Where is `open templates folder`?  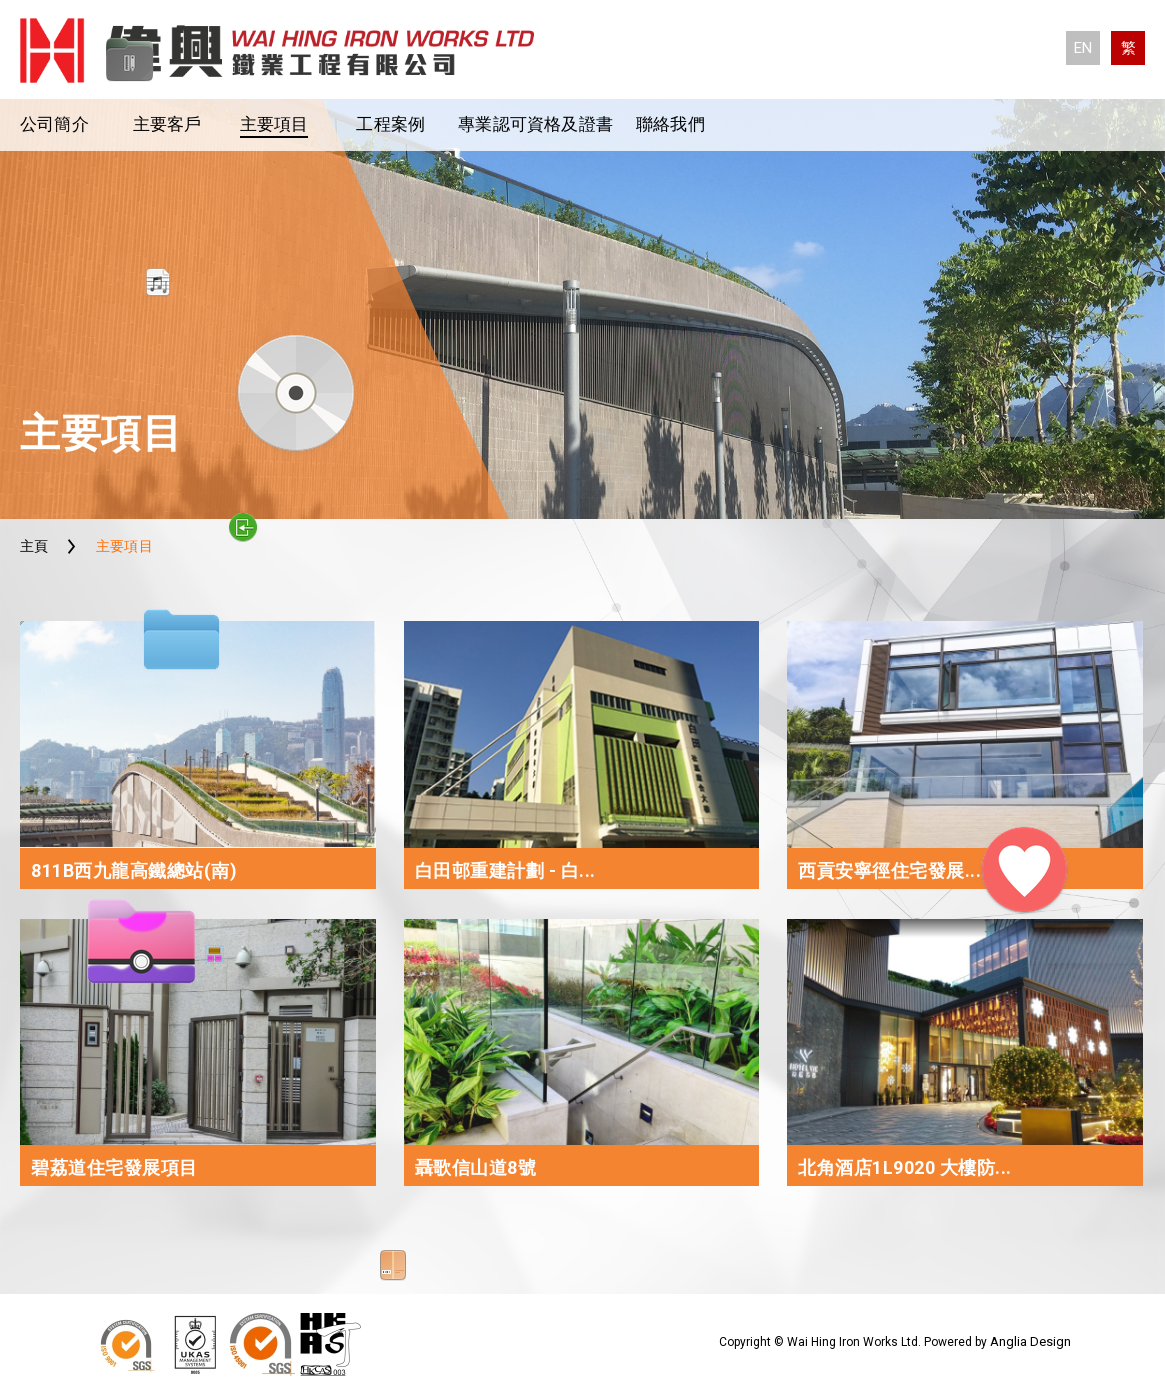 open templates folder is located at coordinates (129, 59).